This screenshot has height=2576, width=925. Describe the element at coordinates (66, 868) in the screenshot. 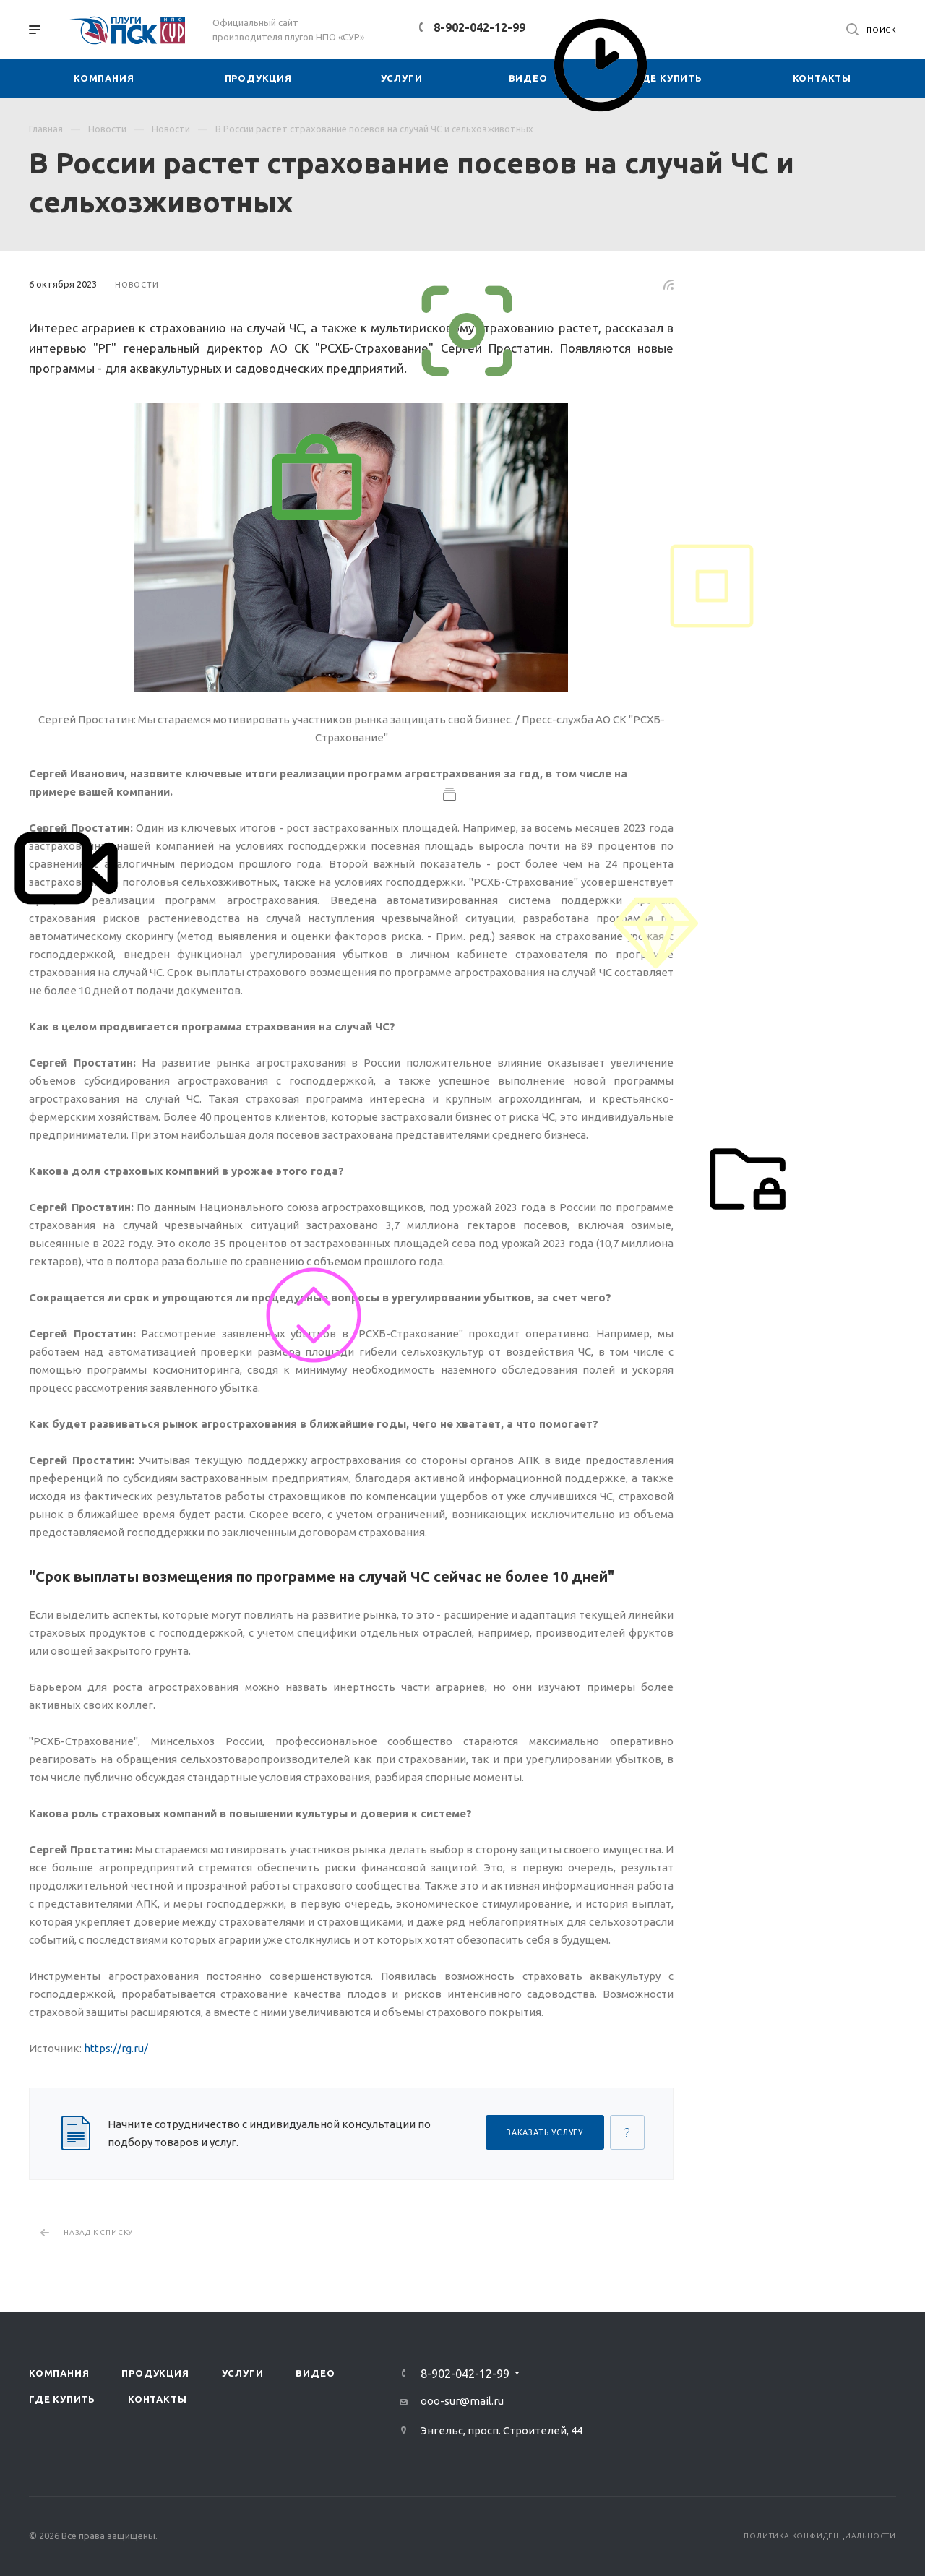

I see `start a video call` at that location.